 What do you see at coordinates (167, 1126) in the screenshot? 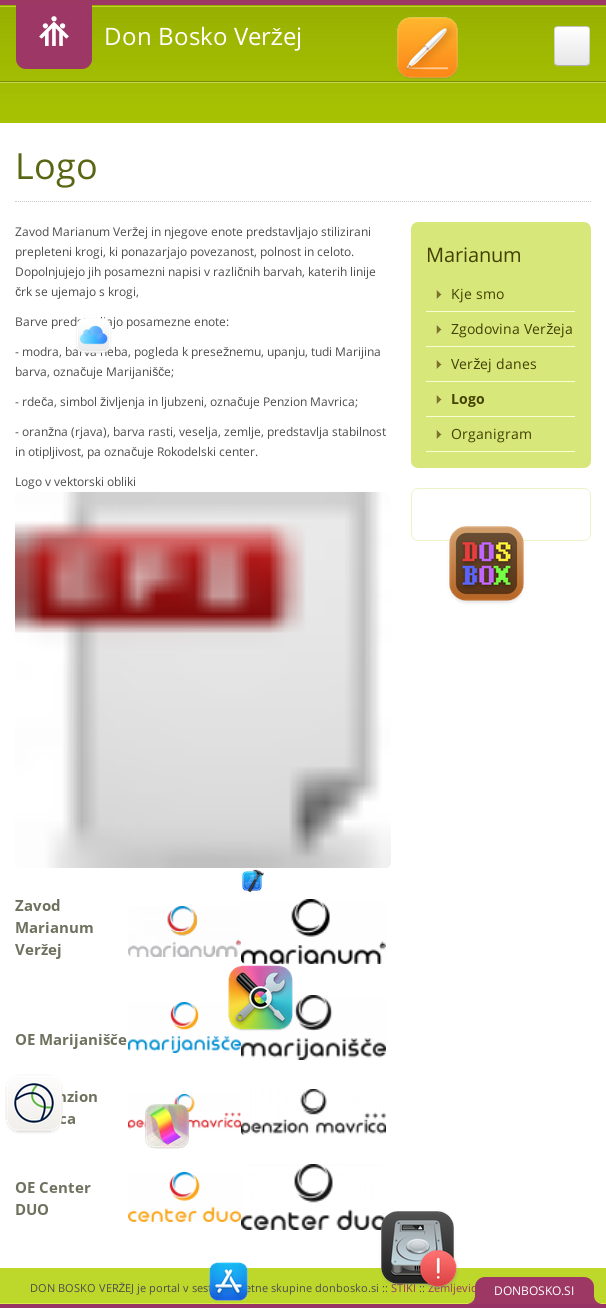
I see `open Grapher app for mathematical visualization` at bounding box center [167, 1126].